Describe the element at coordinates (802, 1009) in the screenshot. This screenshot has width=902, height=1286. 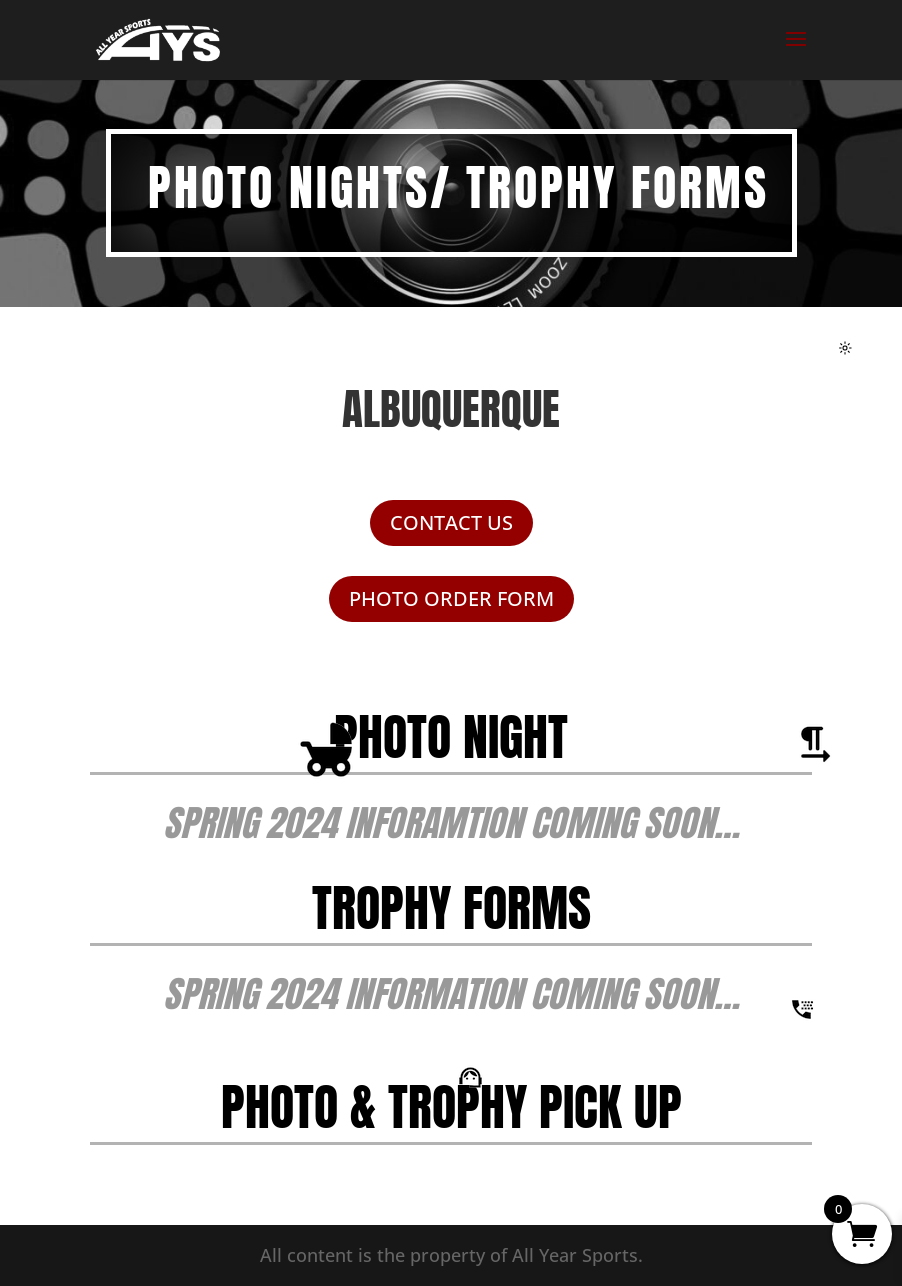
I see `access TTY/TDD accessibility calling features` at that location.